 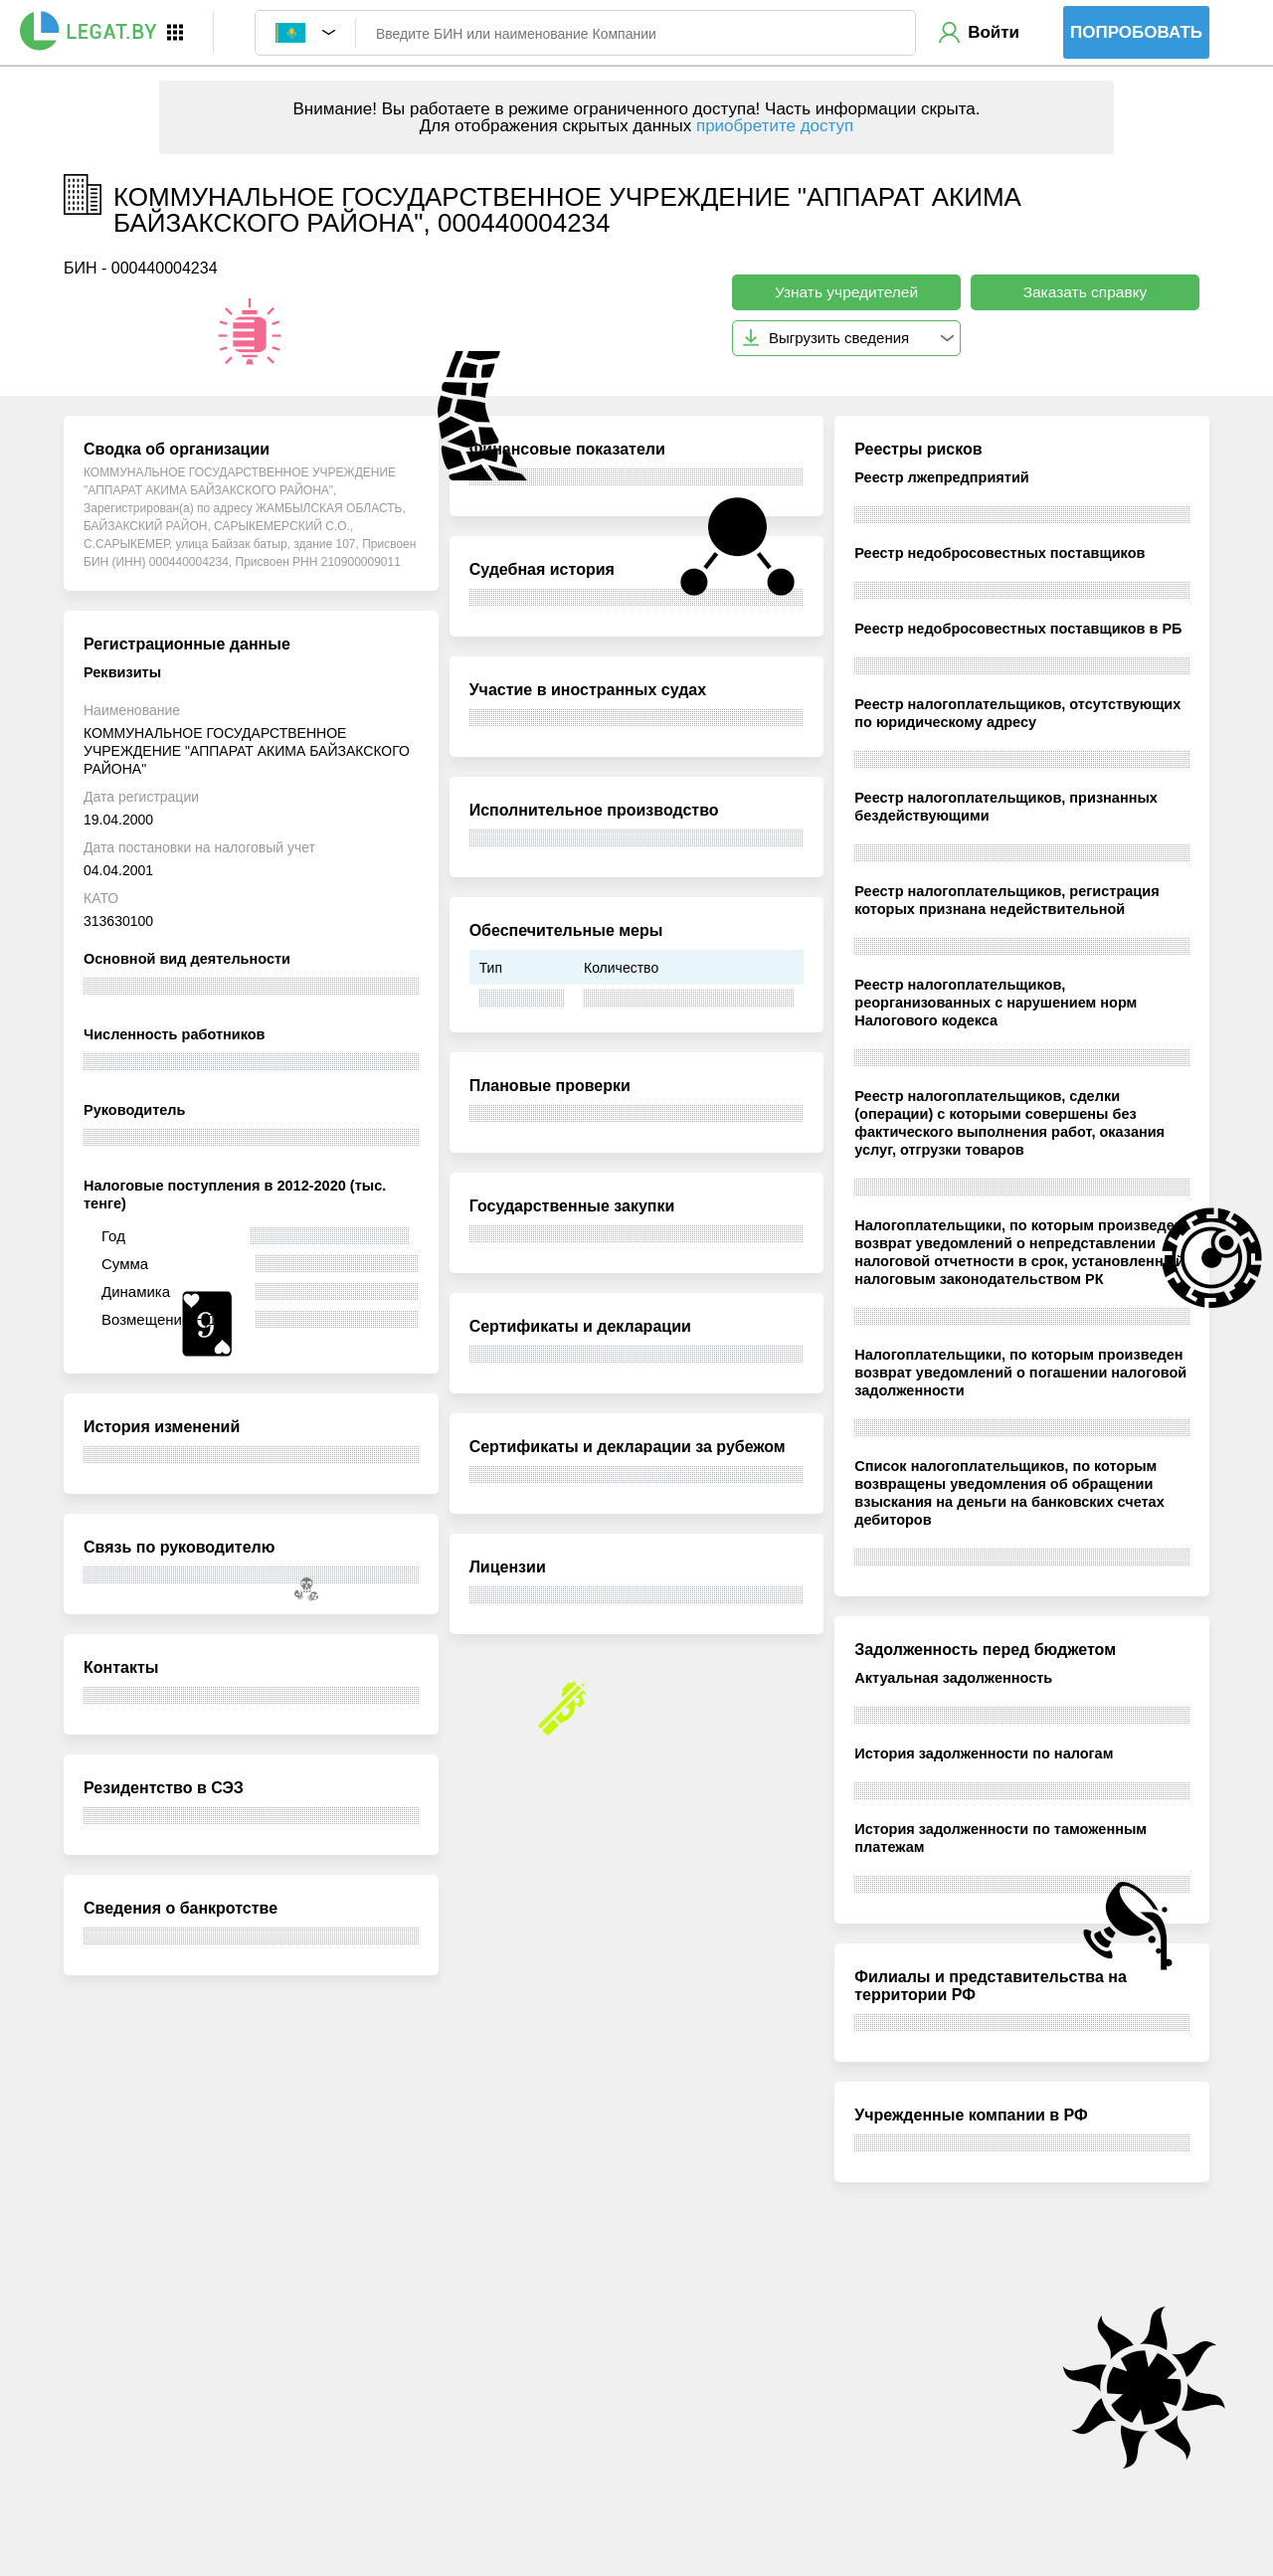 I want to click on access asian or lunar new year themed content, so click(x=250, y=331).